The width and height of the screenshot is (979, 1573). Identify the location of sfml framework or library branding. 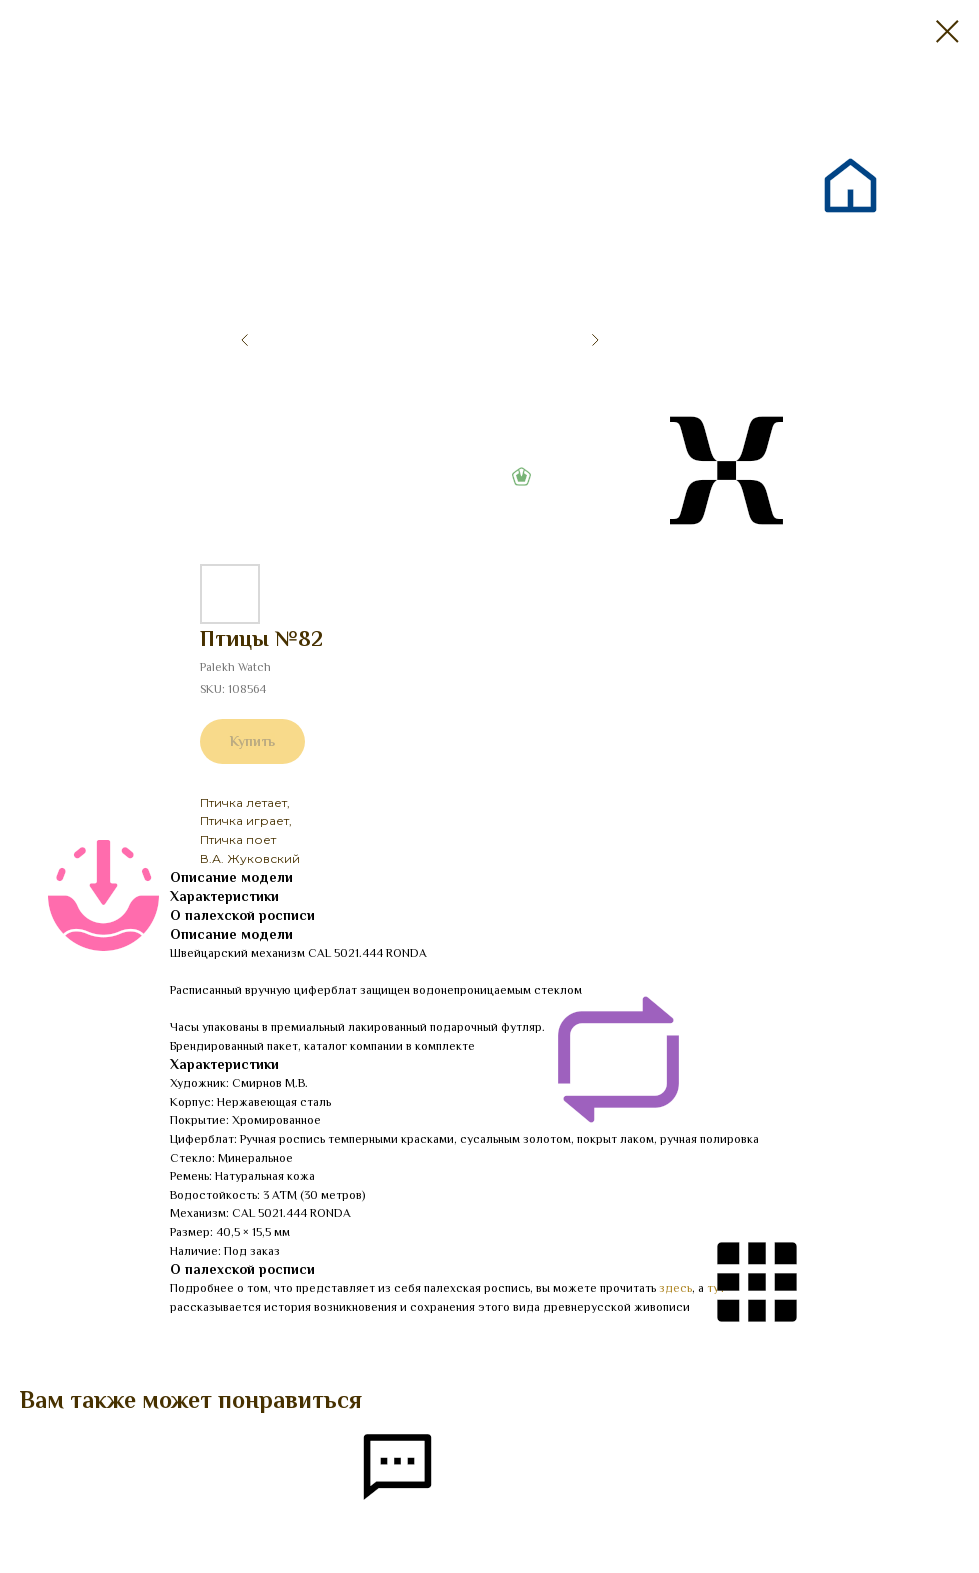
(521, 476).